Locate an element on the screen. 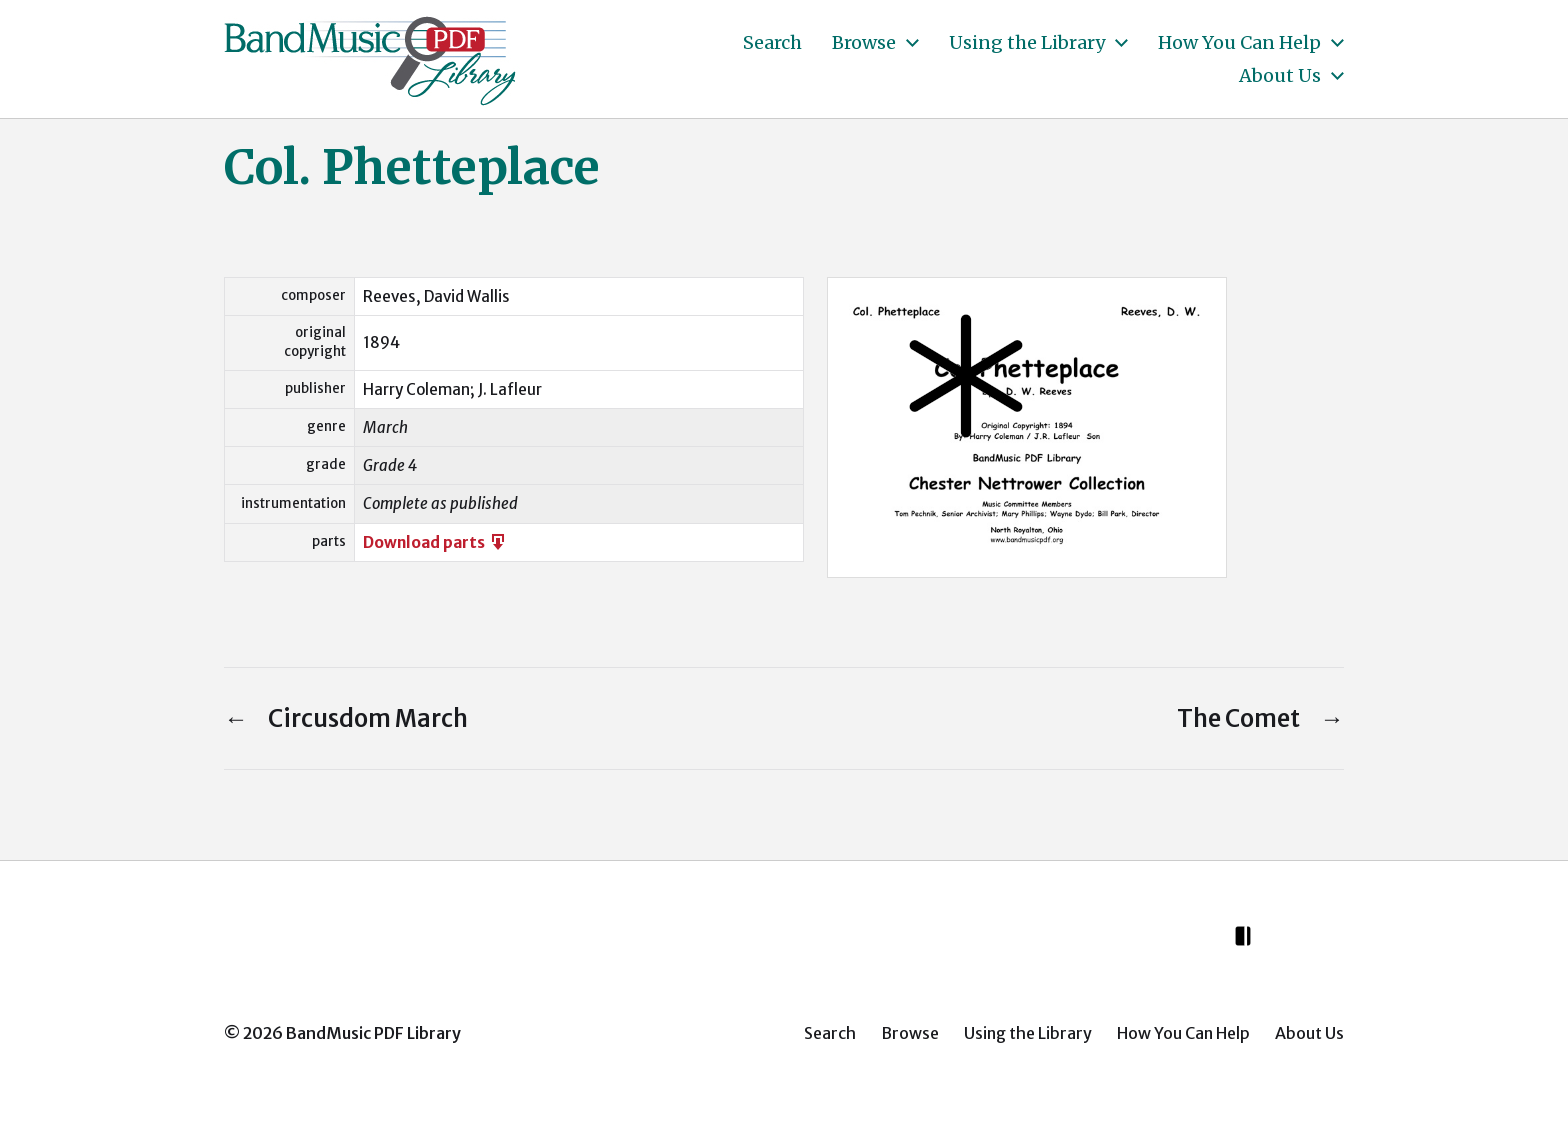 The width and height of the screenshot is (1568, 1125). indicates a required field in a form is located at coordinates (966, 376).